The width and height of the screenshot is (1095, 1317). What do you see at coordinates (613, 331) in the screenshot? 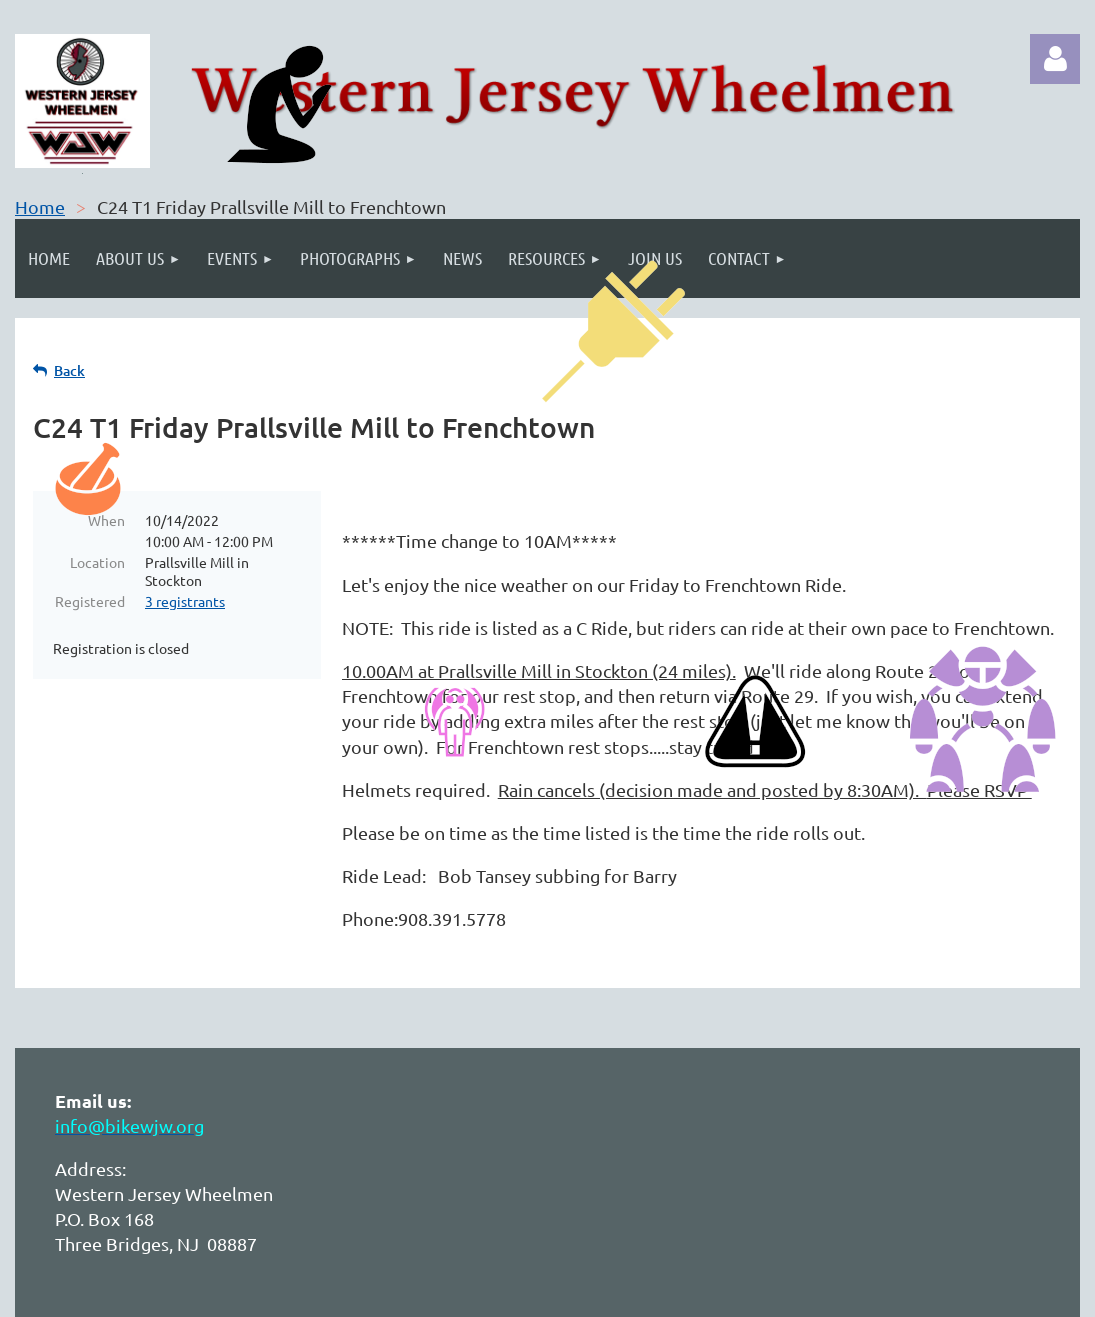
I see `connect to a power source` at bounding box center [613, 331].